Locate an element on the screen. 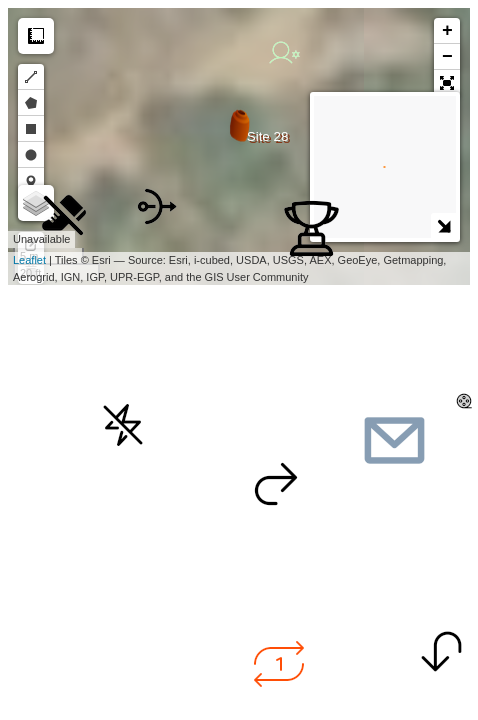 This screenshot has height=720, width=478. repeat current track once is located at coordinates (279, 664).